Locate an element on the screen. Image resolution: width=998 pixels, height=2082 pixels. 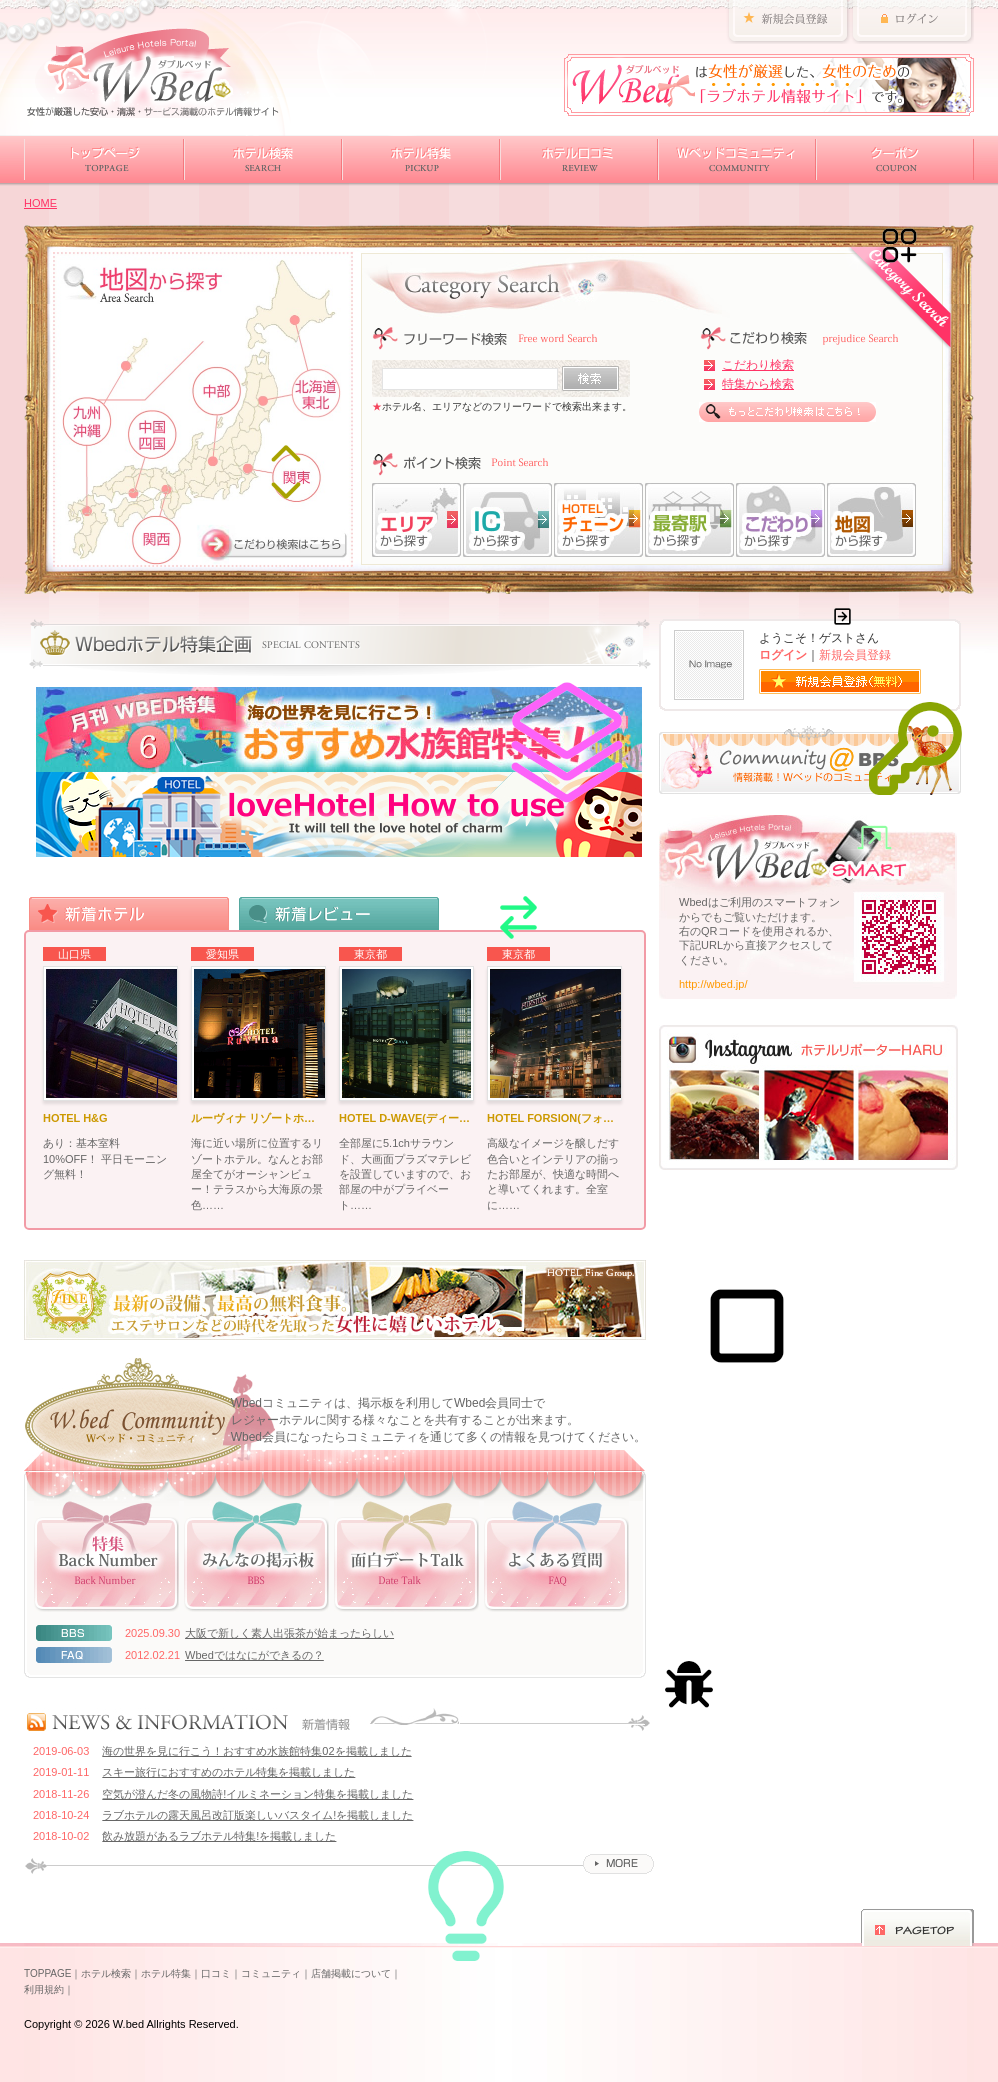
report a bug or issue is located at coordinates (689, 1685).